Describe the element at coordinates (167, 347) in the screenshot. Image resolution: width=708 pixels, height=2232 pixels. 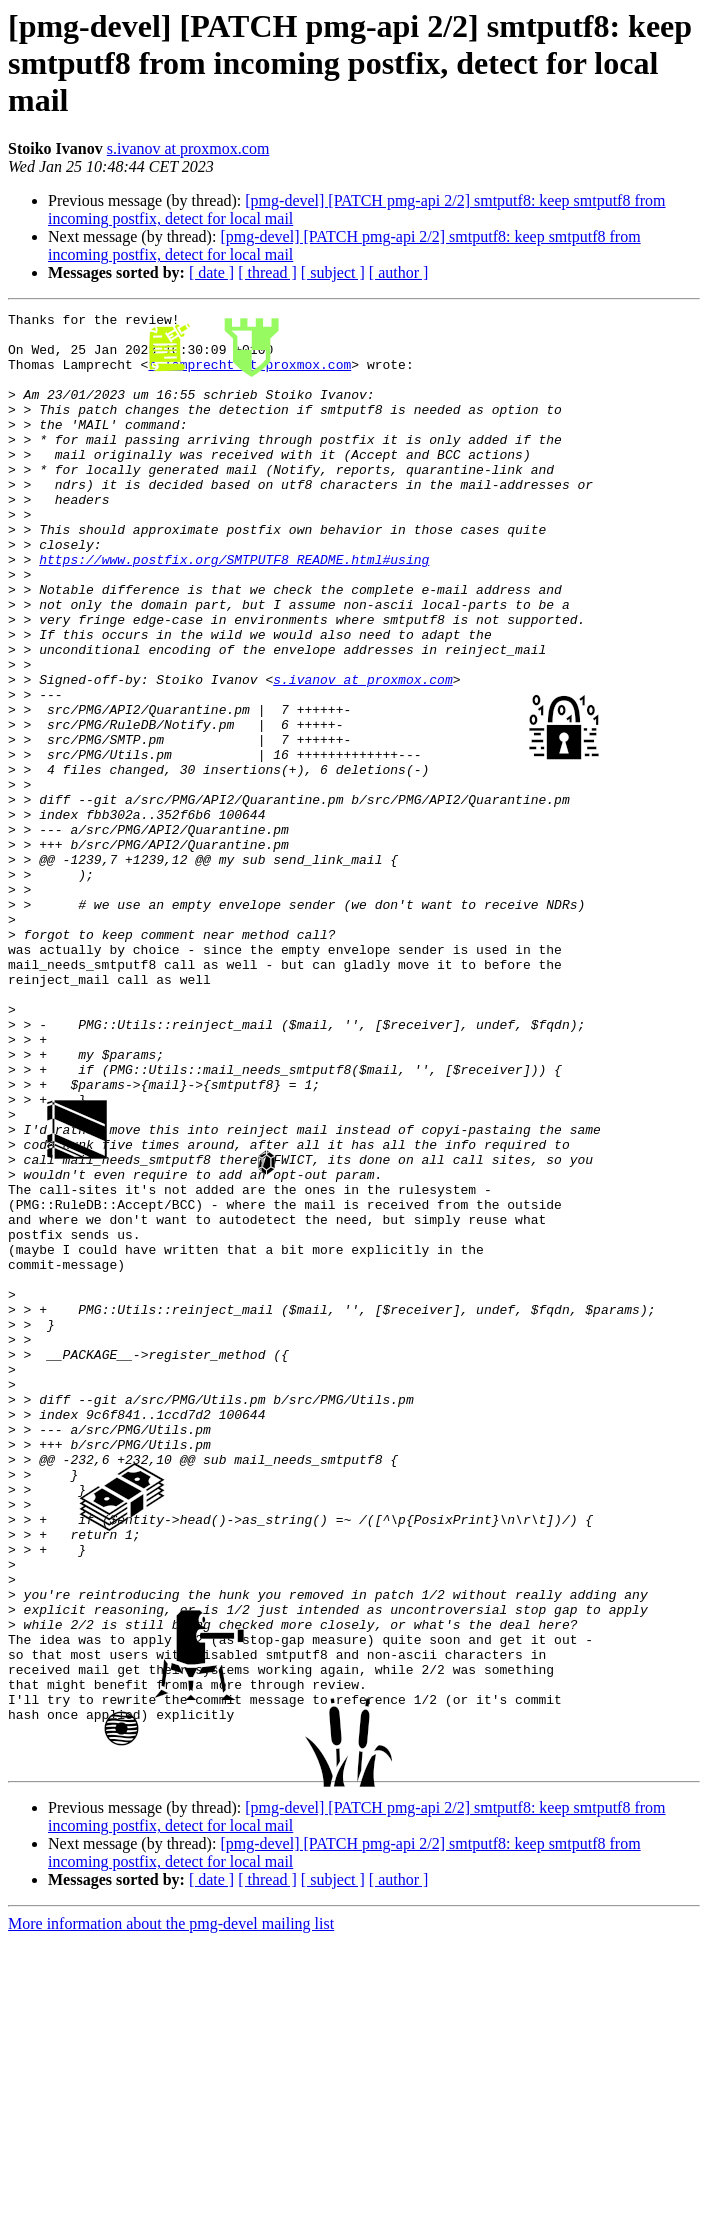
I see `pin or mark an important note` at that location.